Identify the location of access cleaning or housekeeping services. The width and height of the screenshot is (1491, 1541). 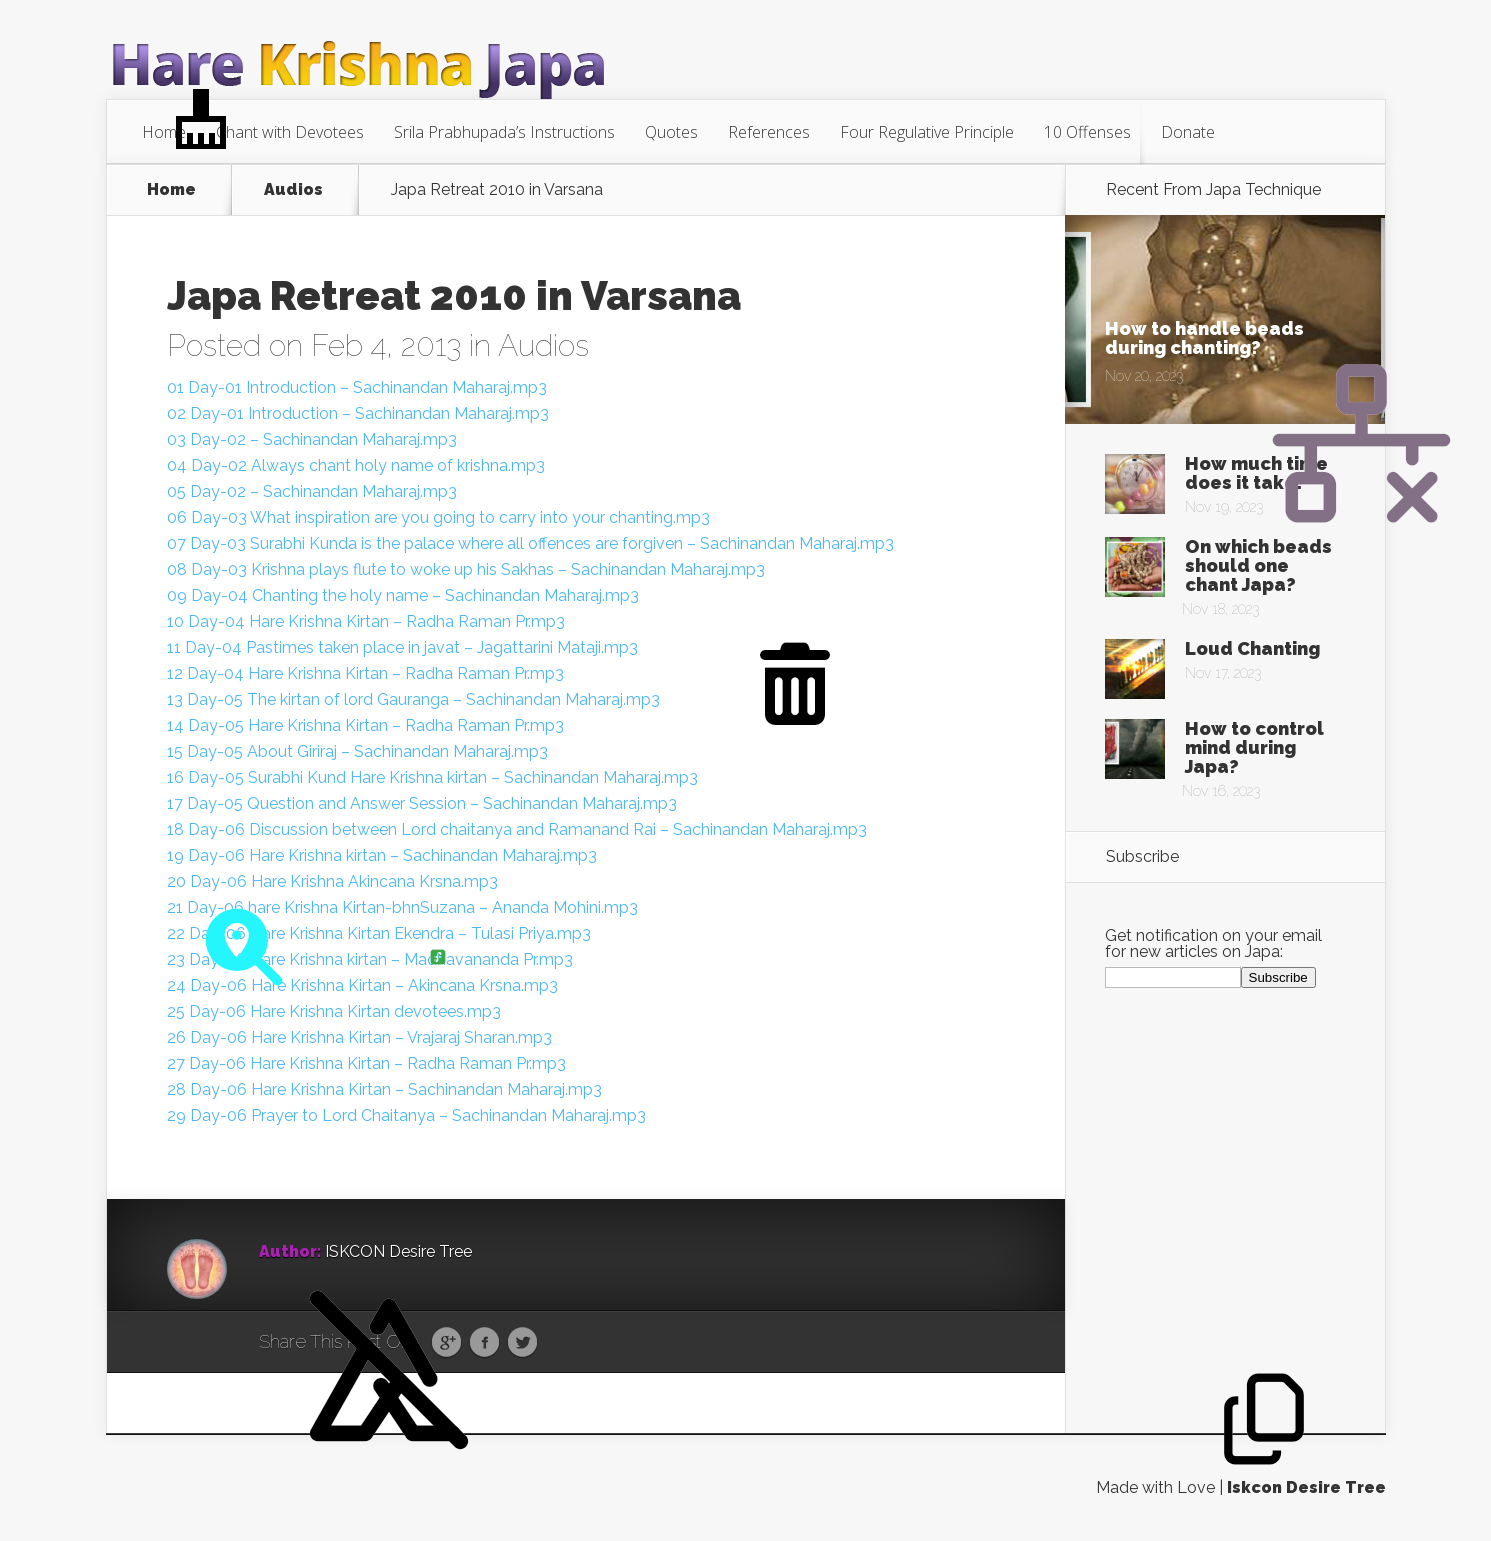
(201, 119).